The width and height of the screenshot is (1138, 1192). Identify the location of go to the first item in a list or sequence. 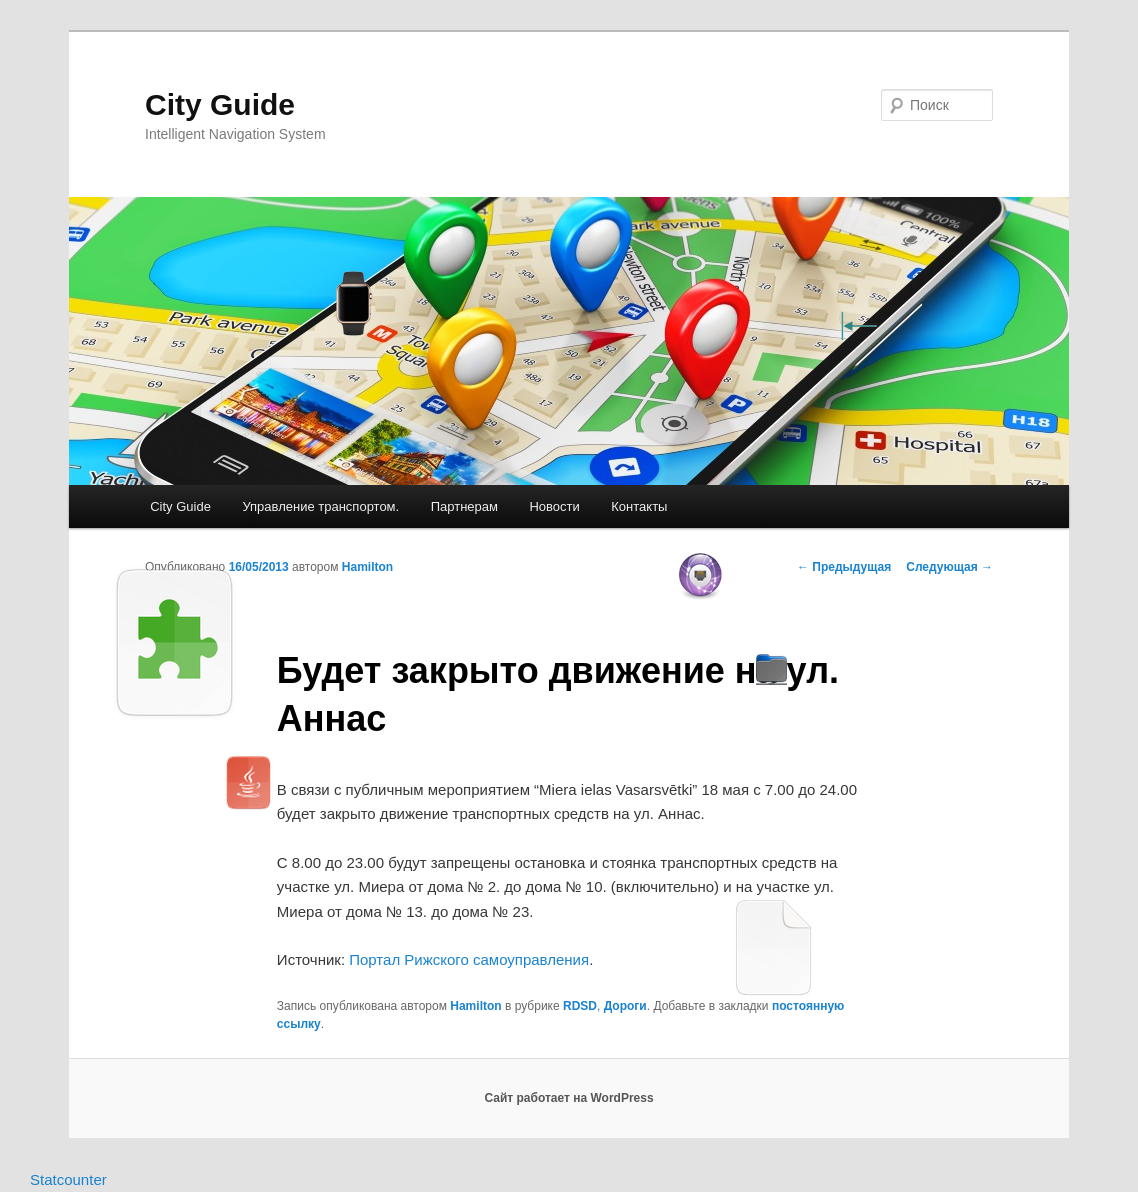
(859, 326).